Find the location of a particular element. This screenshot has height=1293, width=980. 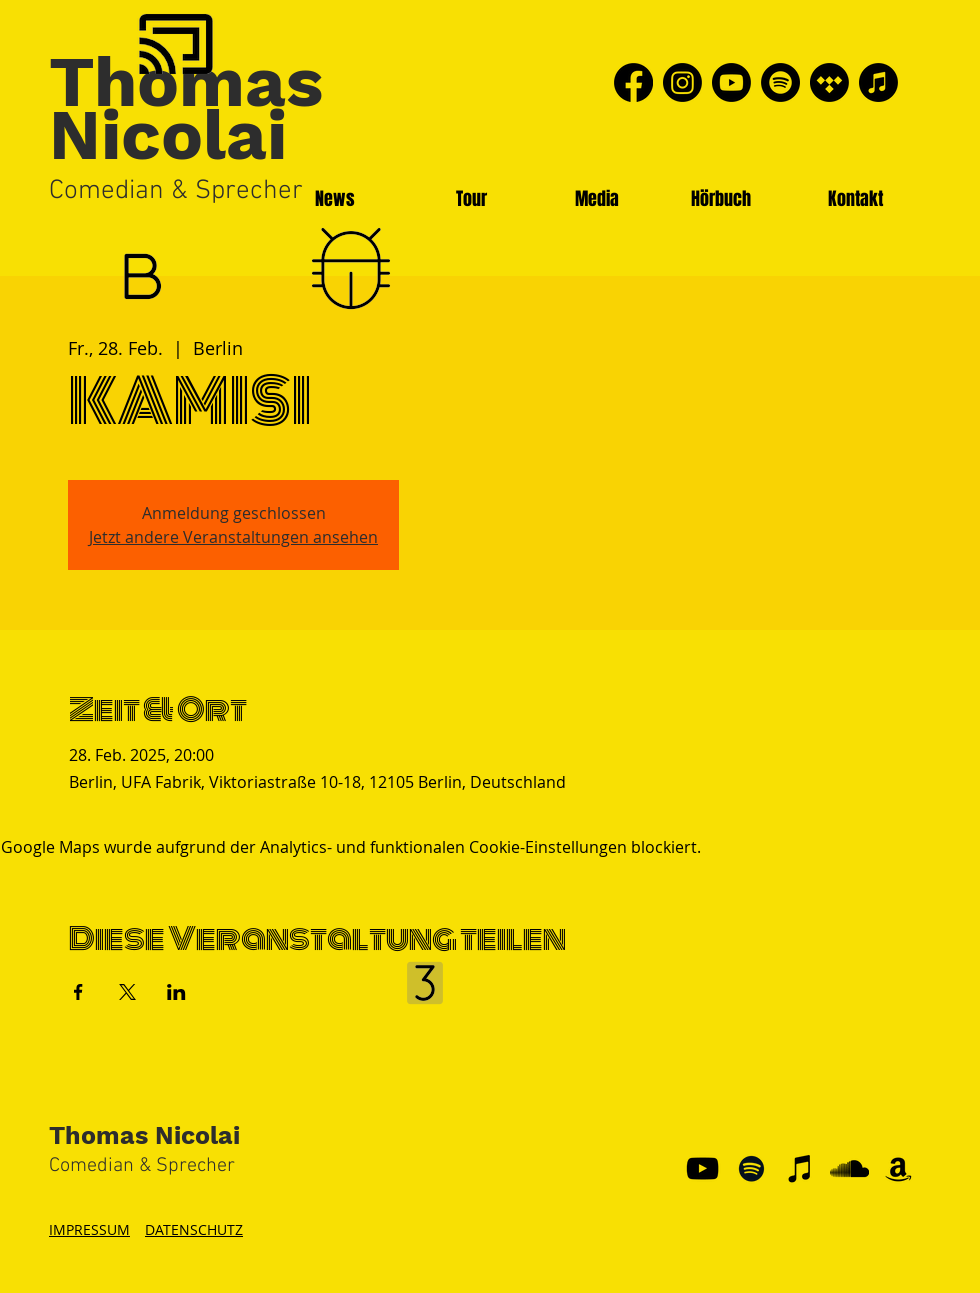

indicates active casting connection to a device is located at coordinates (176, 44).